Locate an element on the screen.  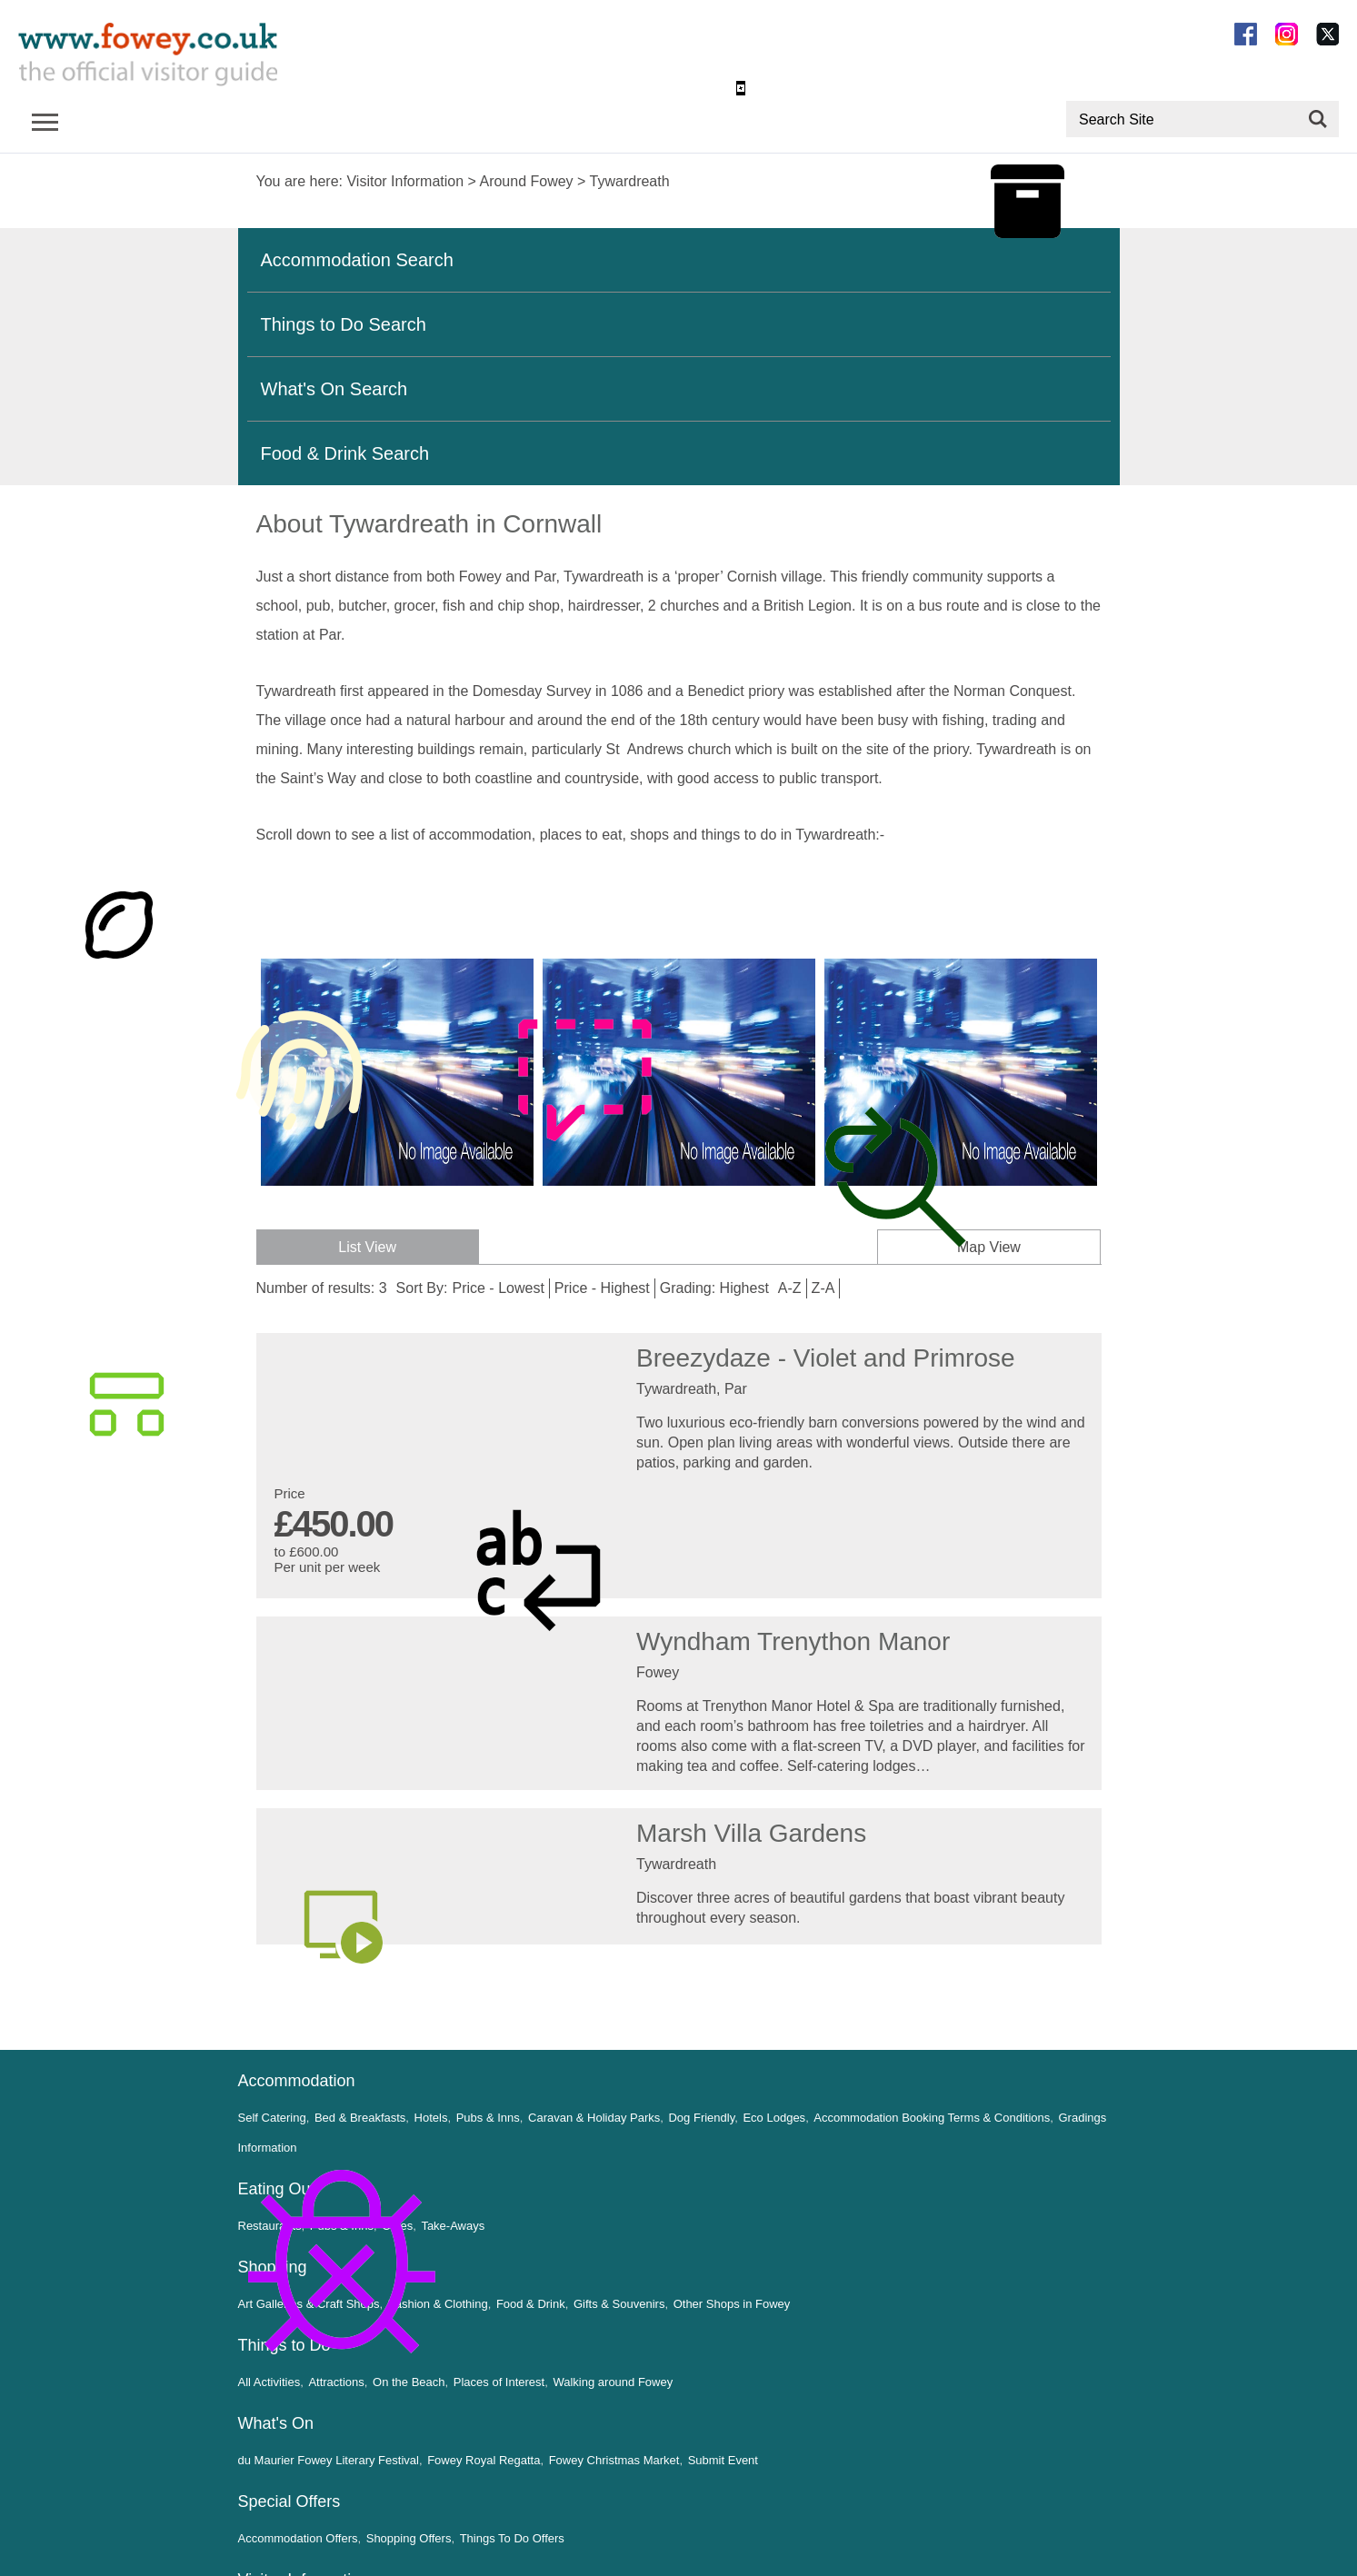
start debugging mode is located at coordinates (342, 2263).